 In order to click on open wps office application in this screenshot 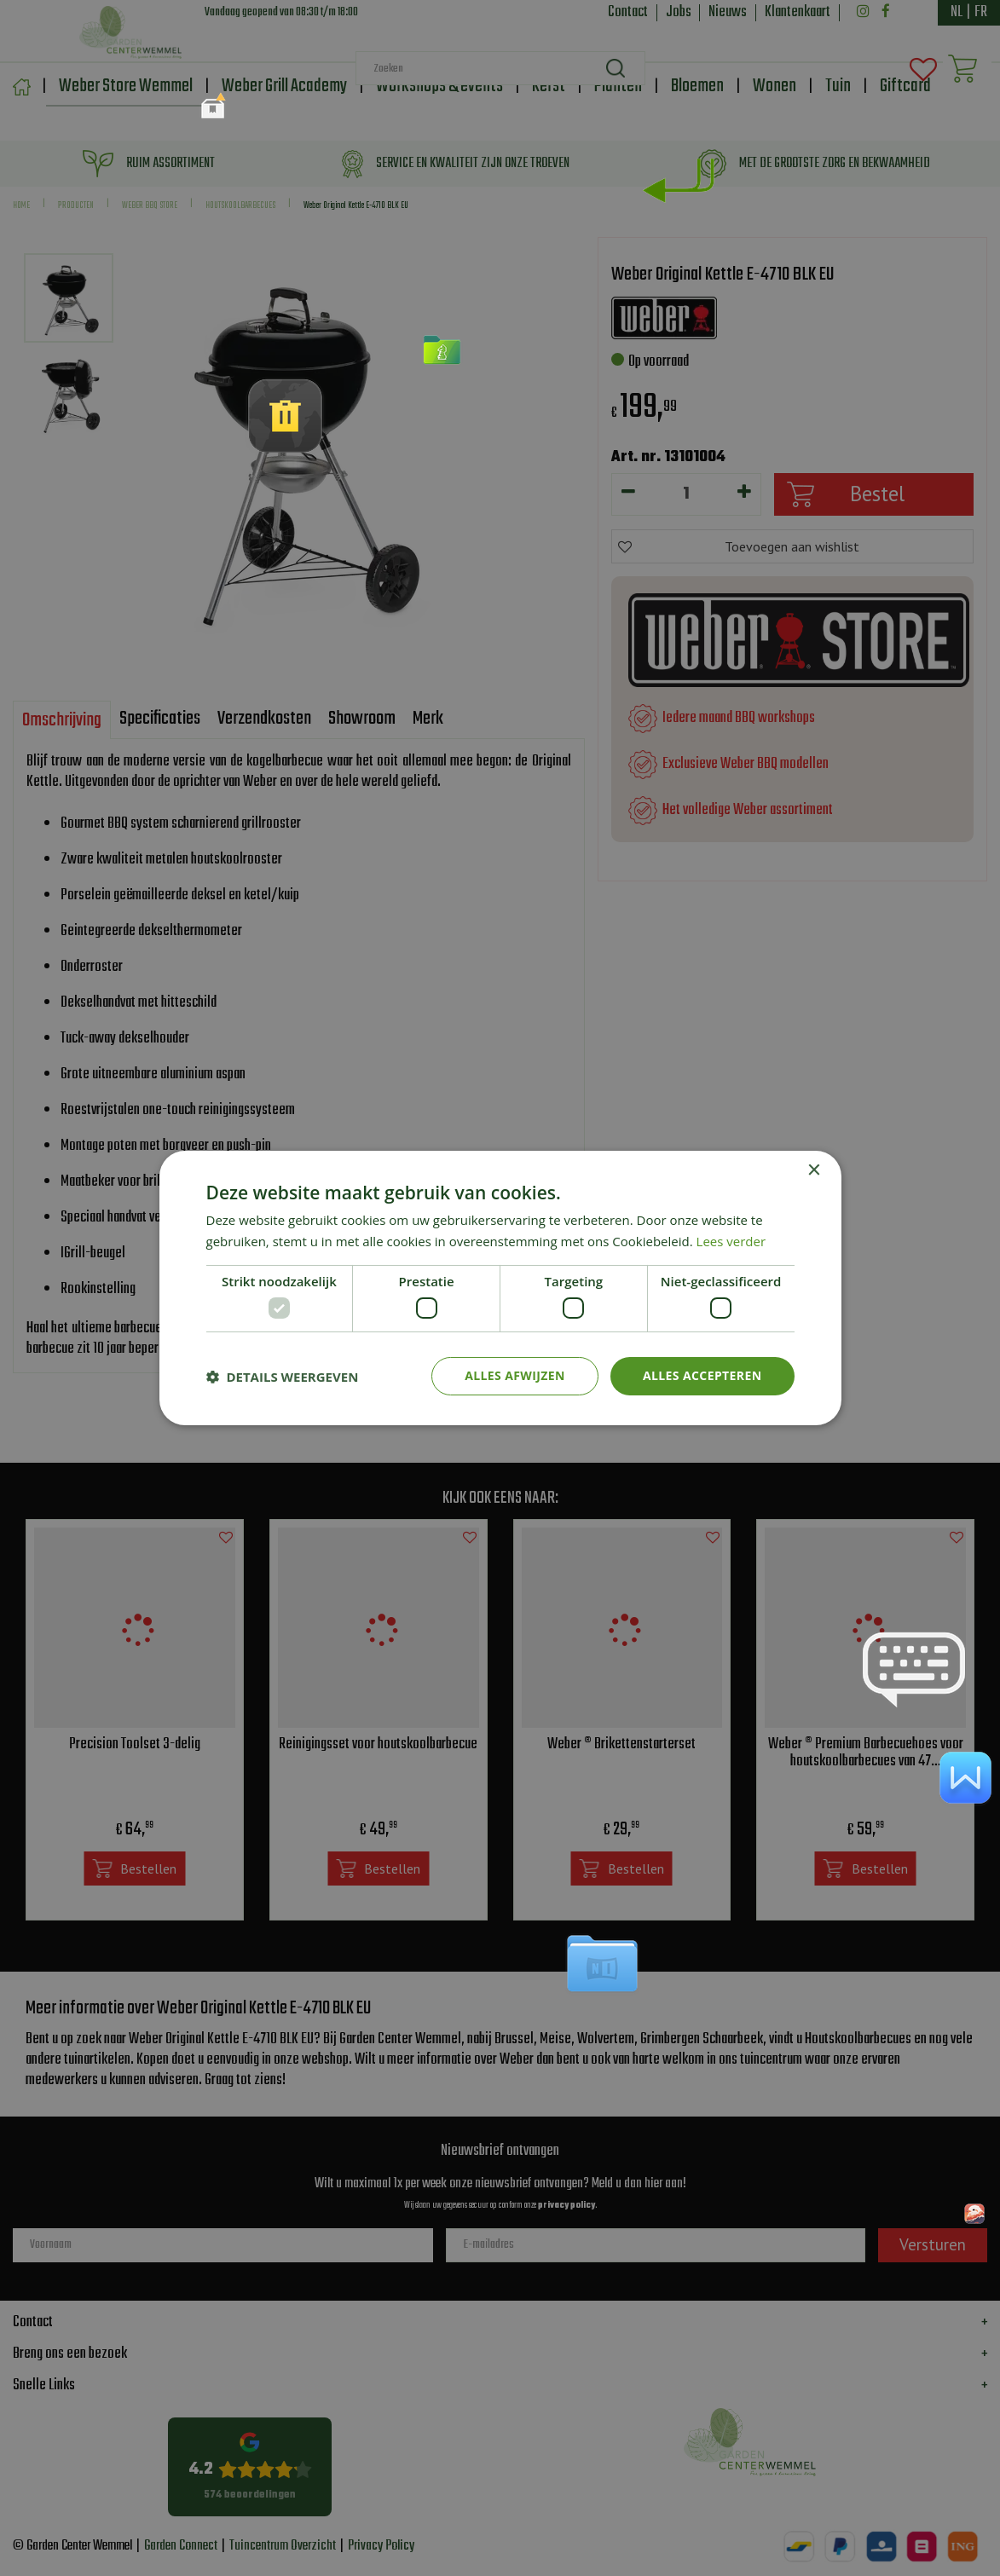, I will do `click(965, 1777)`.